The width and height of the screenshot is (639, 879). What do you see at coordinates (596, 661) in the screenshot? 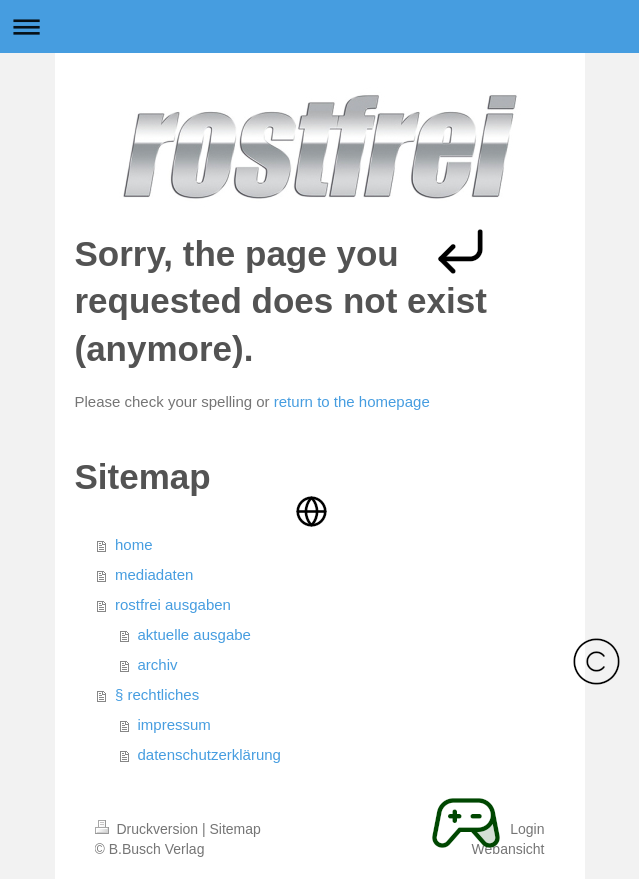
I see `indicates copyrighted content` at bounding box center [596, 661].